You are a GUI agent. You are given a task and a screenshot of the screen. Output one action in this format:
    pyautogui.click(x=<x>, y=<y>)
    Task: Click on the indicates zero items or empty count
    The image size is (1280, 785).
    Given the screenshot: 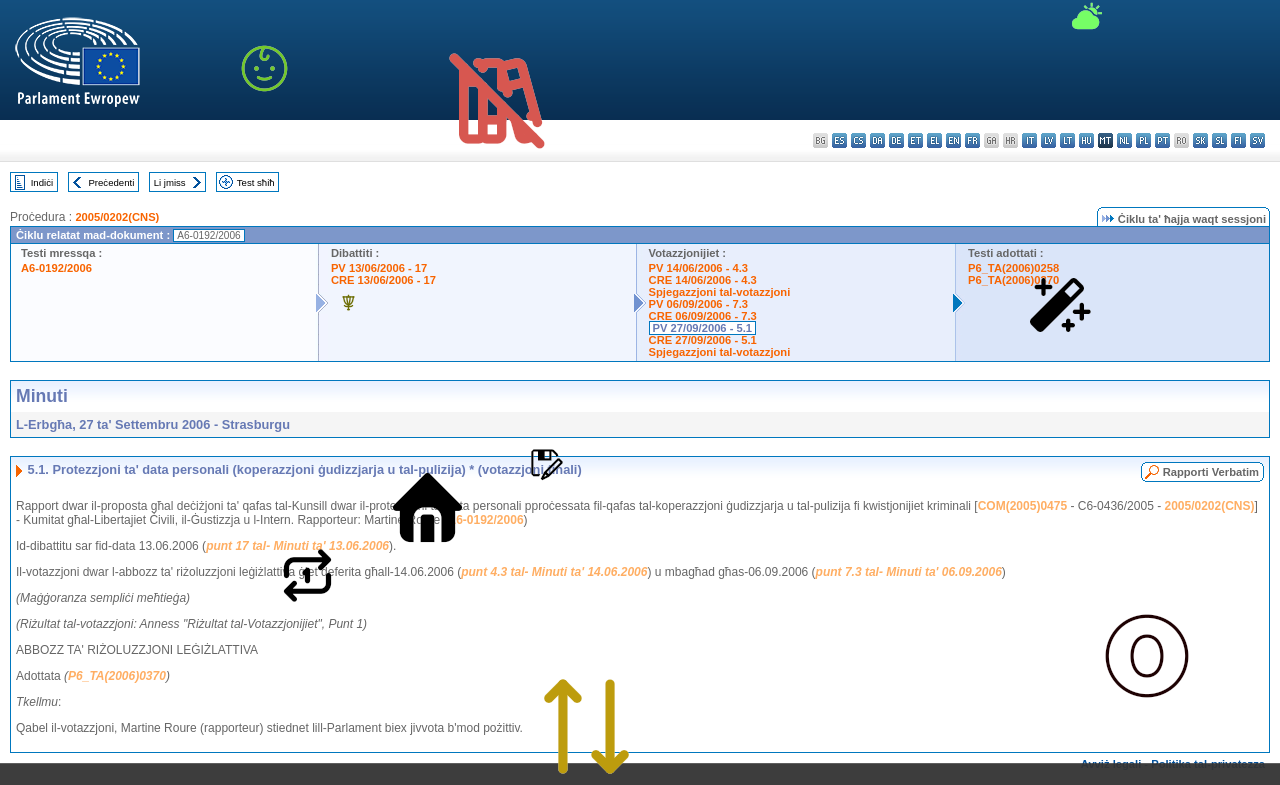 What is the action you would take?
    pyautogui.click(x=1147, y=656)
    